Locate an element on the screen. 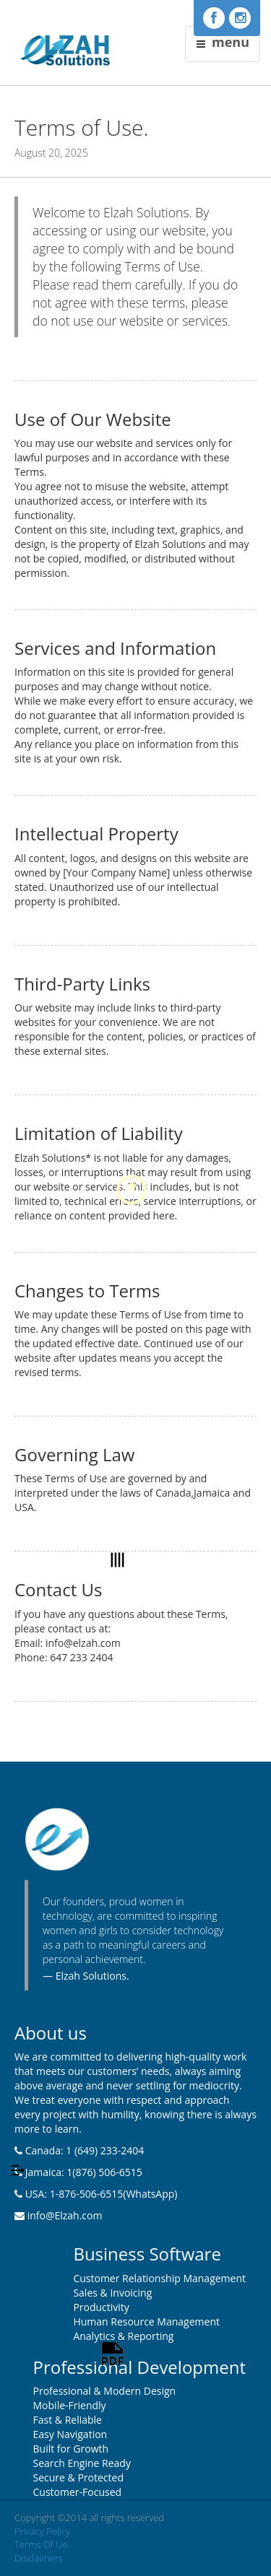  indicates the current time is 1 o'clock is located at coordinates (132, 1190).